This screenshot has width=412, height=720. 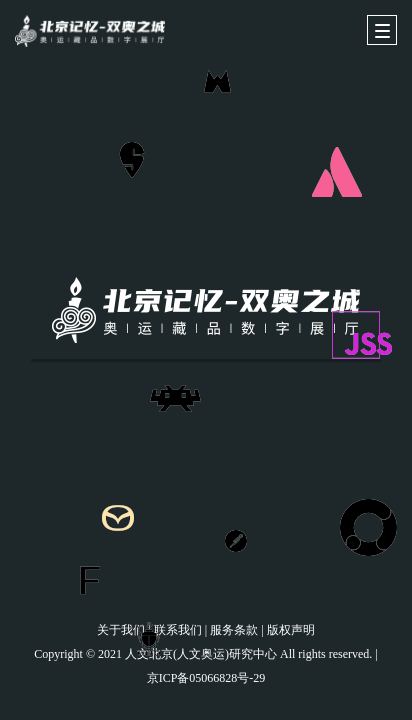 What do you see at coordinates (88, 579) in the screenshot?
I see `switch to sans-serif font style` at bounding box center [88, 579].